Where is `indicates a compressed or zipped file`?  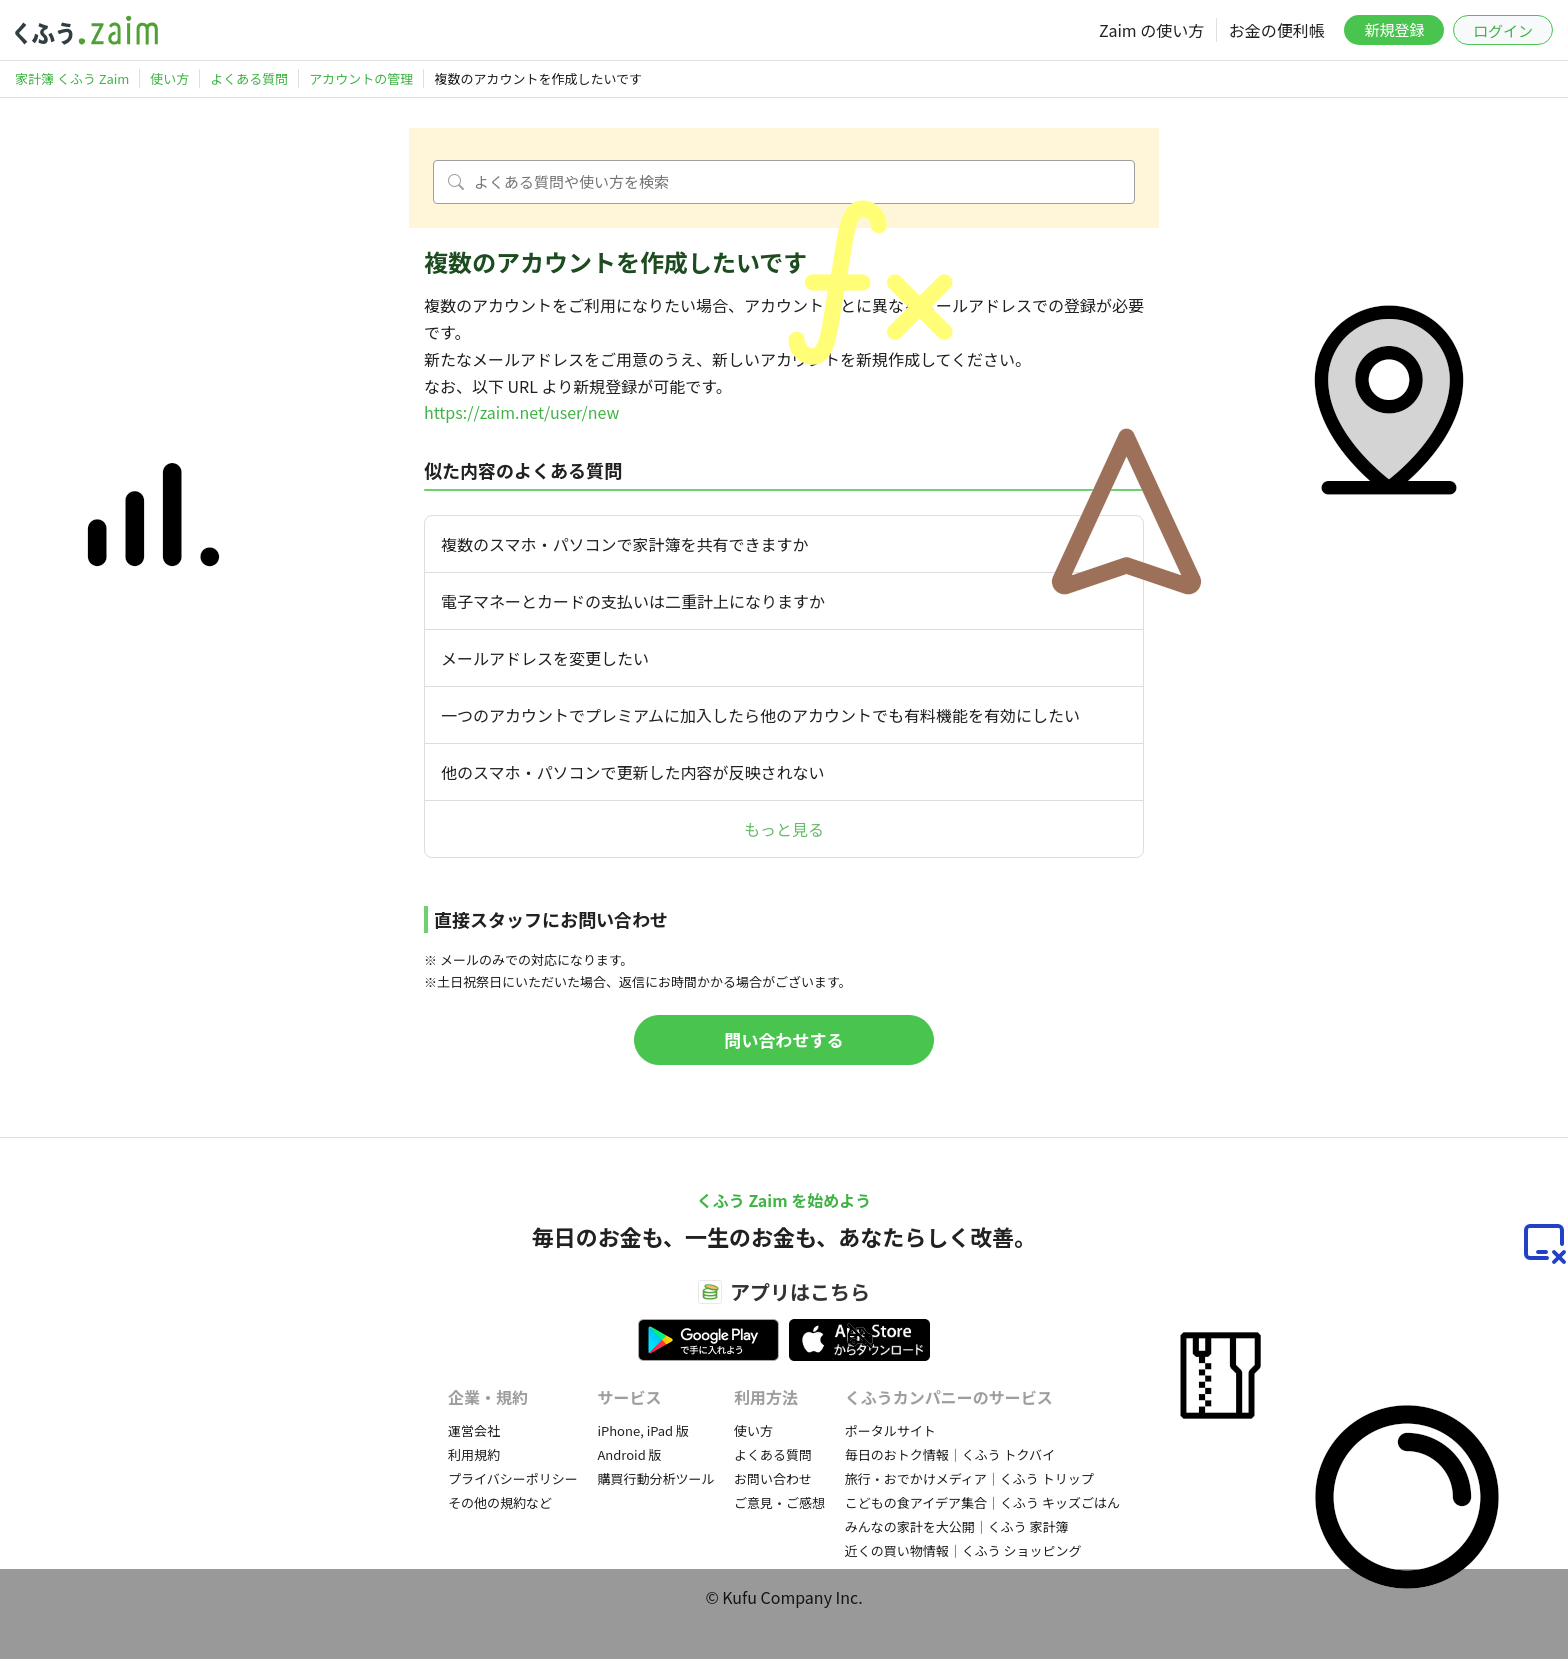
indicates a compressed or zipped file is located at coordinates (1217, 1375).